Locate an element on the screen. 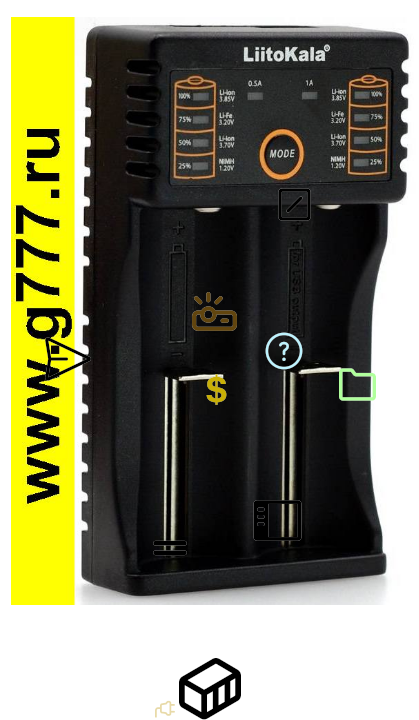 The image size is (419, 720). drag to reorder or rearrange items is located at coordinates (170, 548).